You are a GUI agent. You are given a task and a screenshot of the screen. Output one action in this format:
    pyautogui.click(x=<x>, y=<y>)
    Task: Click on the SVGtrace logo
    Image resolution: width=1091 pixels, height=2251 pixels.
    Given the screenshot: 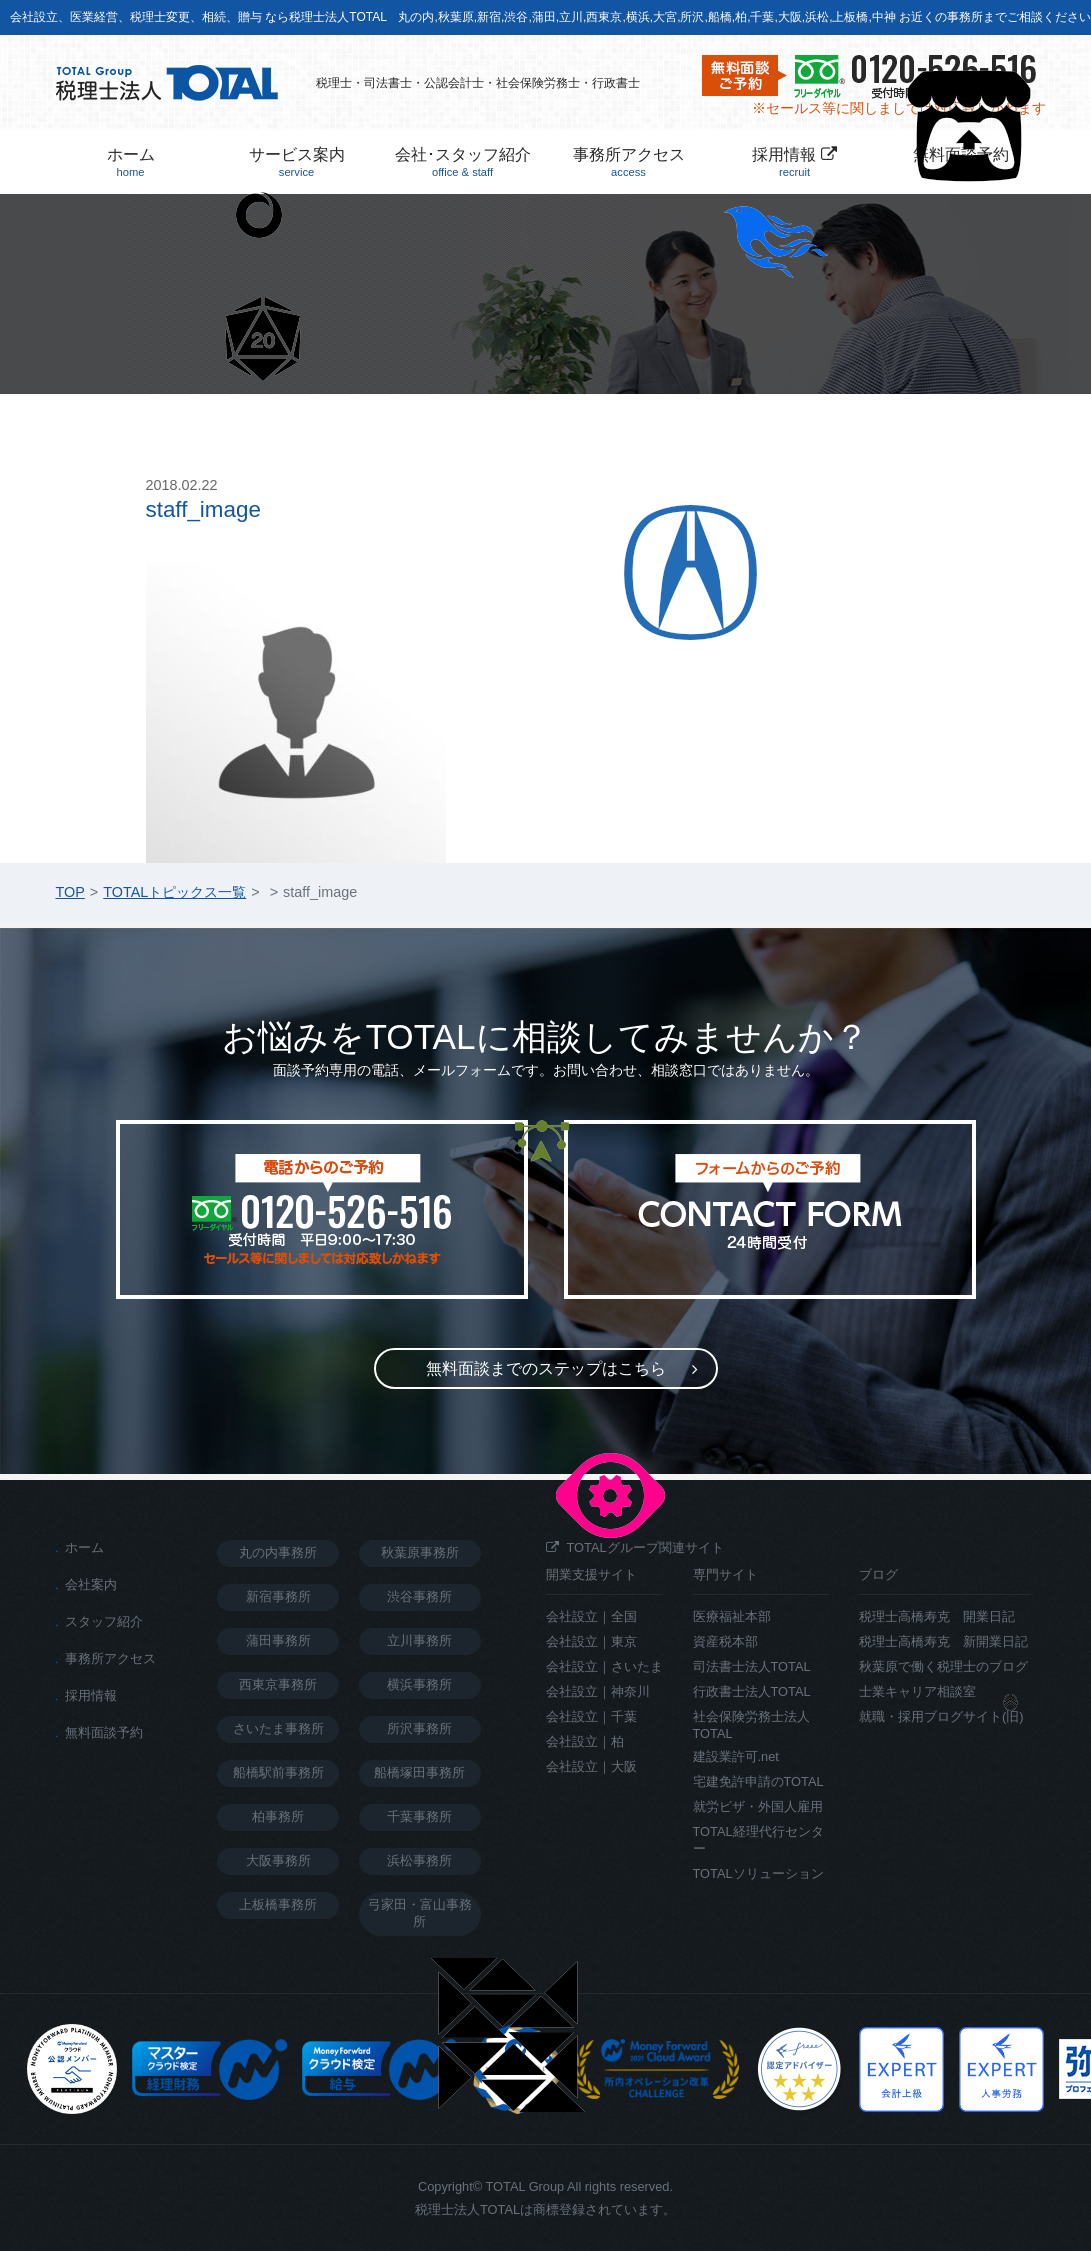 What is the action you would take?
    pyautogui.click(x=542, y=1141)
    